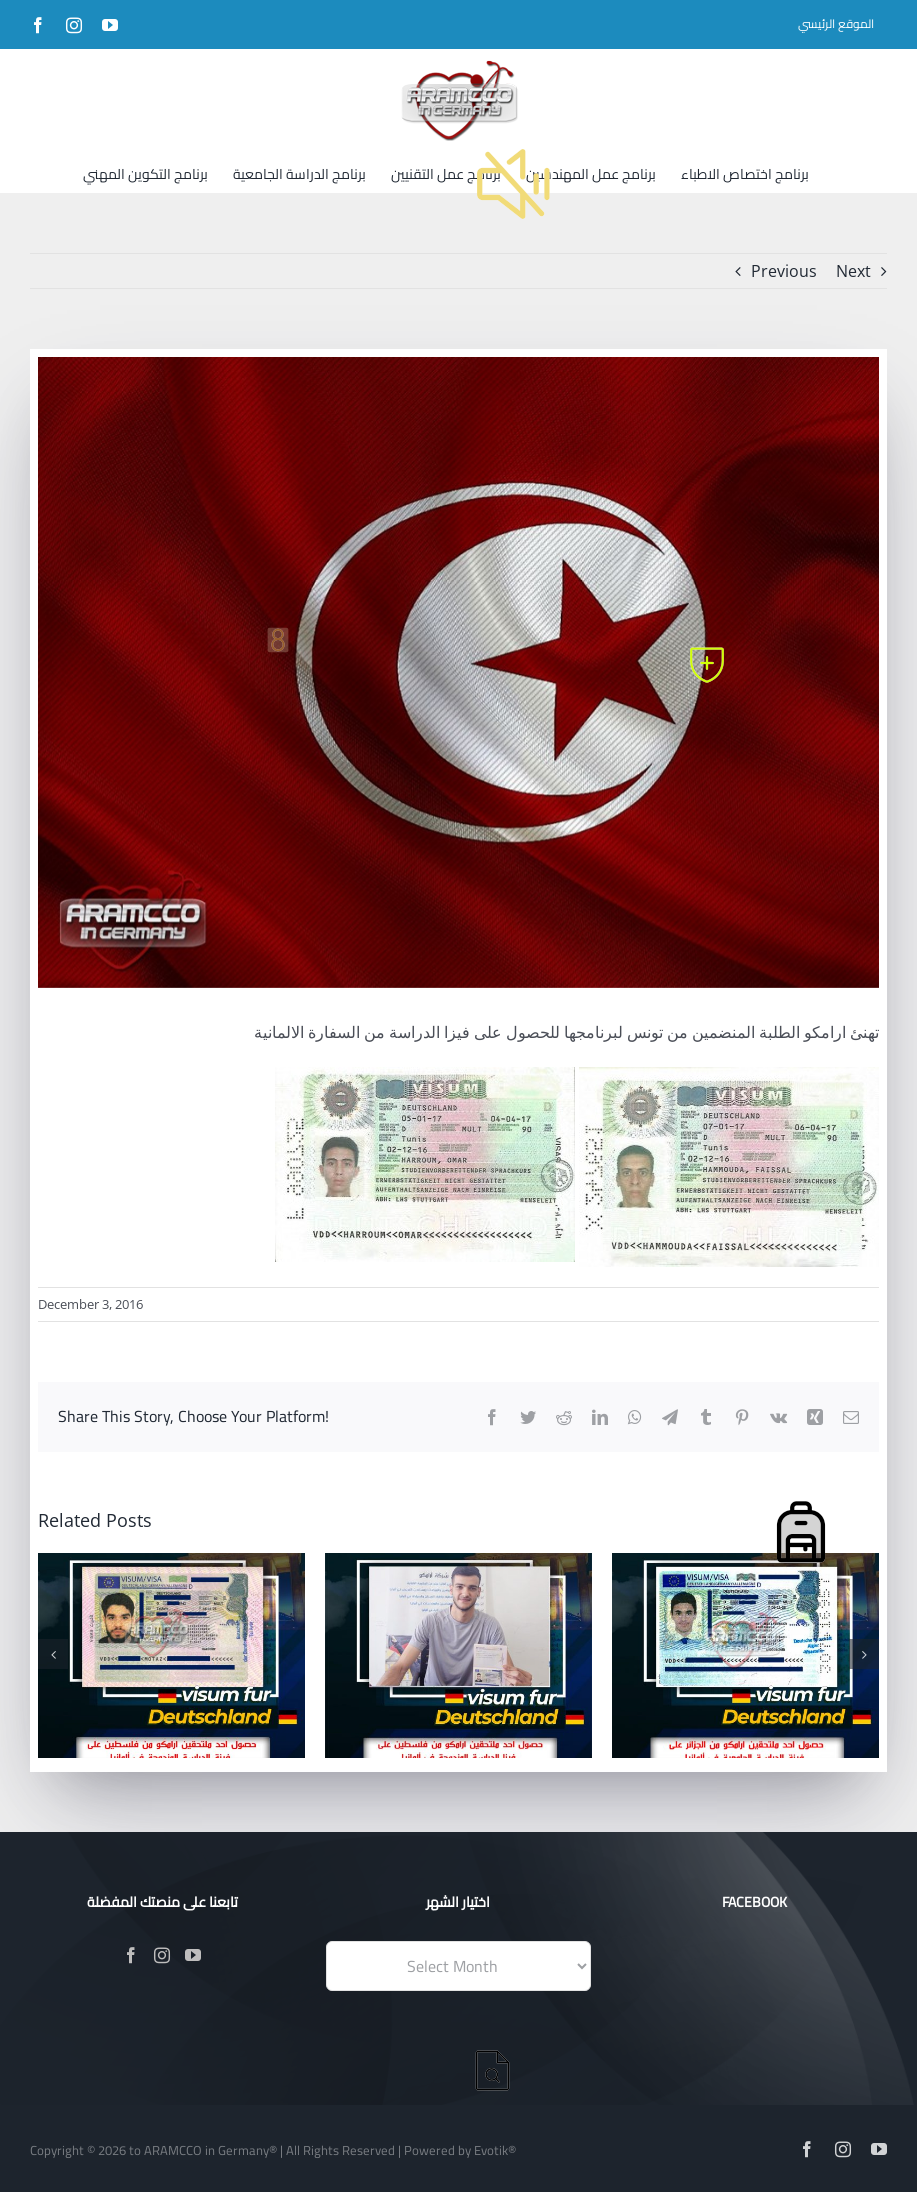  Describe the element at coordinates (512, 184) in the screenshot. I see `mute audio` at that location.